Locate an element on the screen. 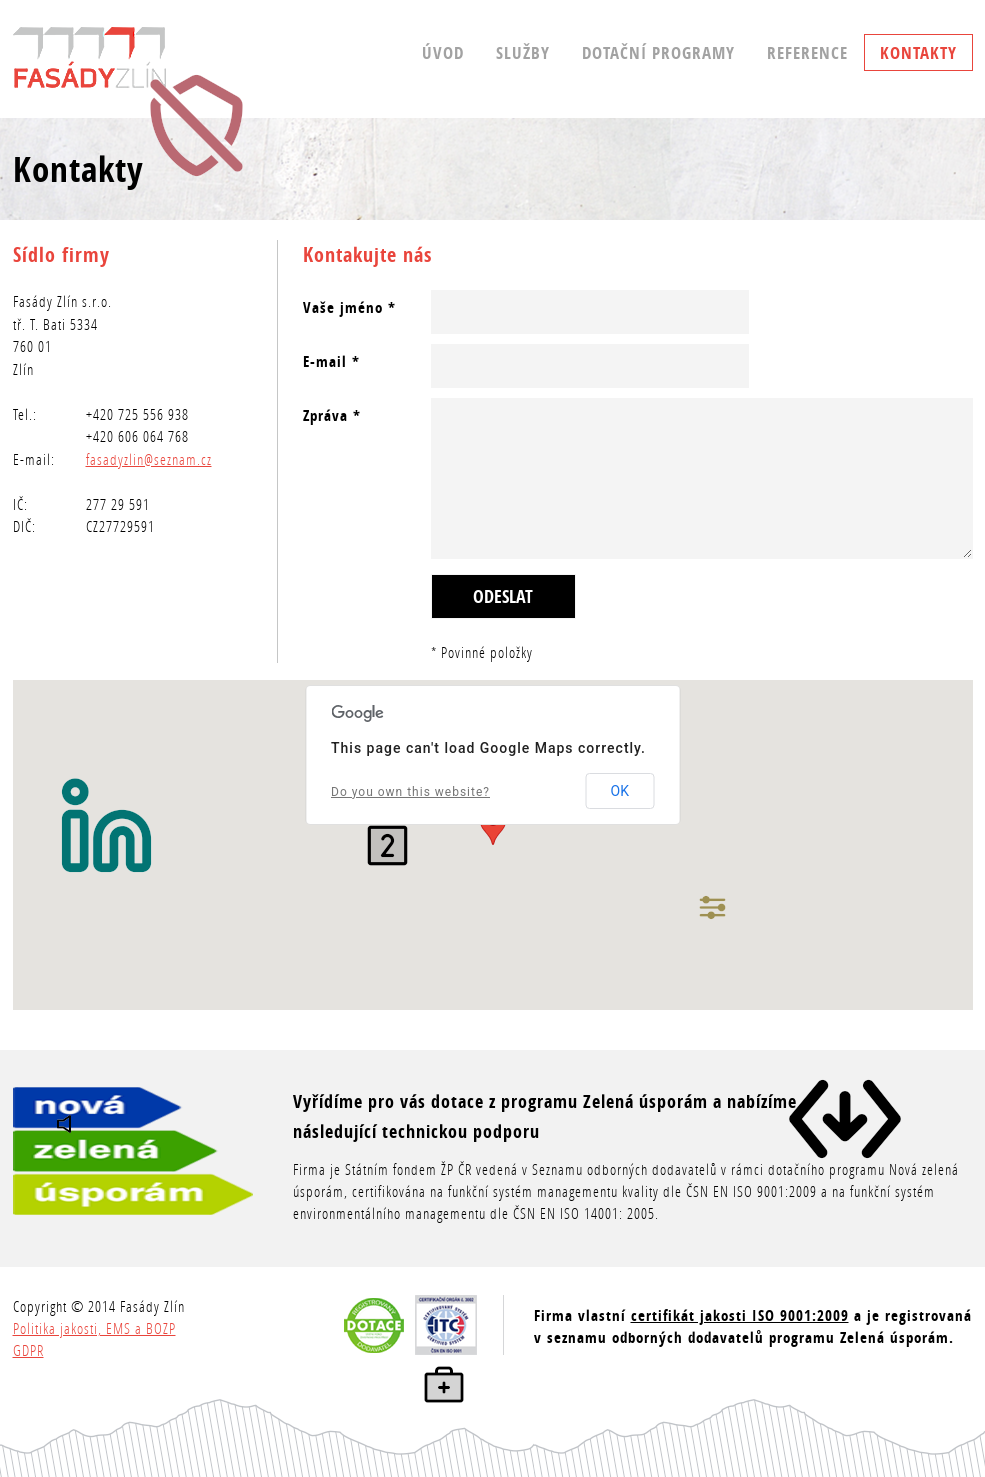 This screenshot has width=985, height=1477. connect with linkedin is located at coordinates (106, 827).